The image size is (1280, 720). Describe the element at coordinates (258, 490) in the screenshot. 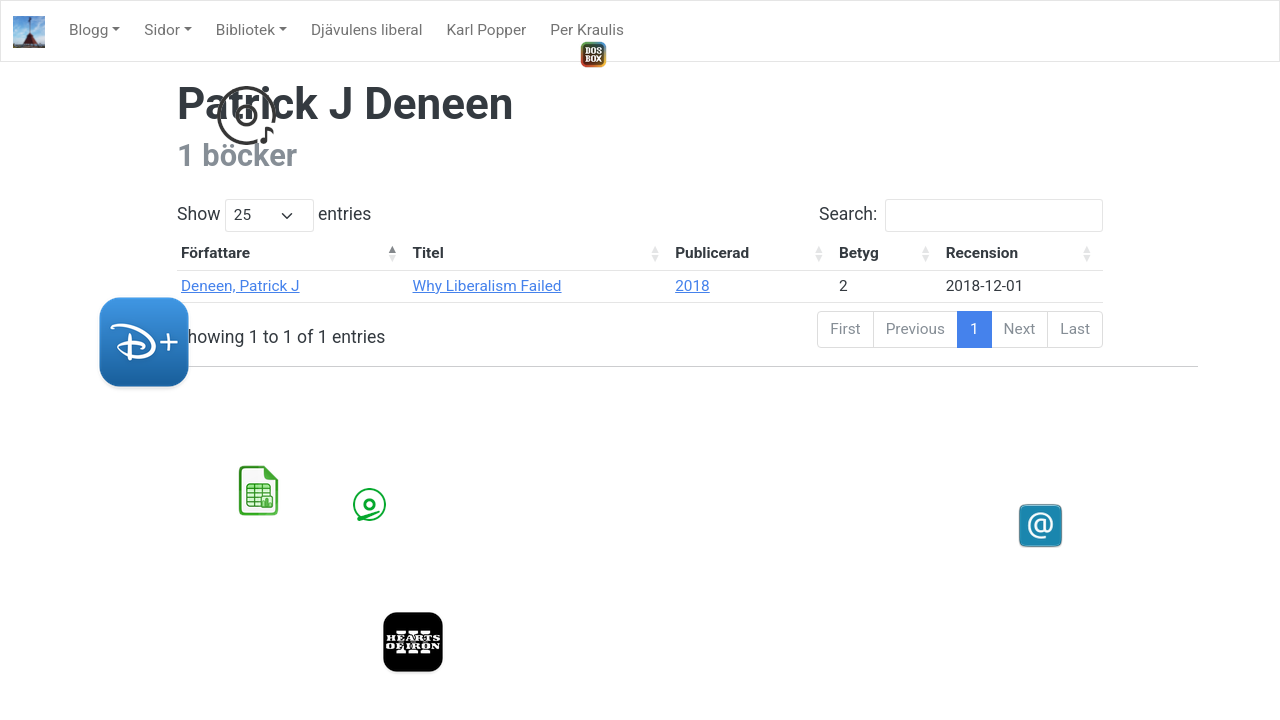

I see `open a spreadsheet template file` at that location.